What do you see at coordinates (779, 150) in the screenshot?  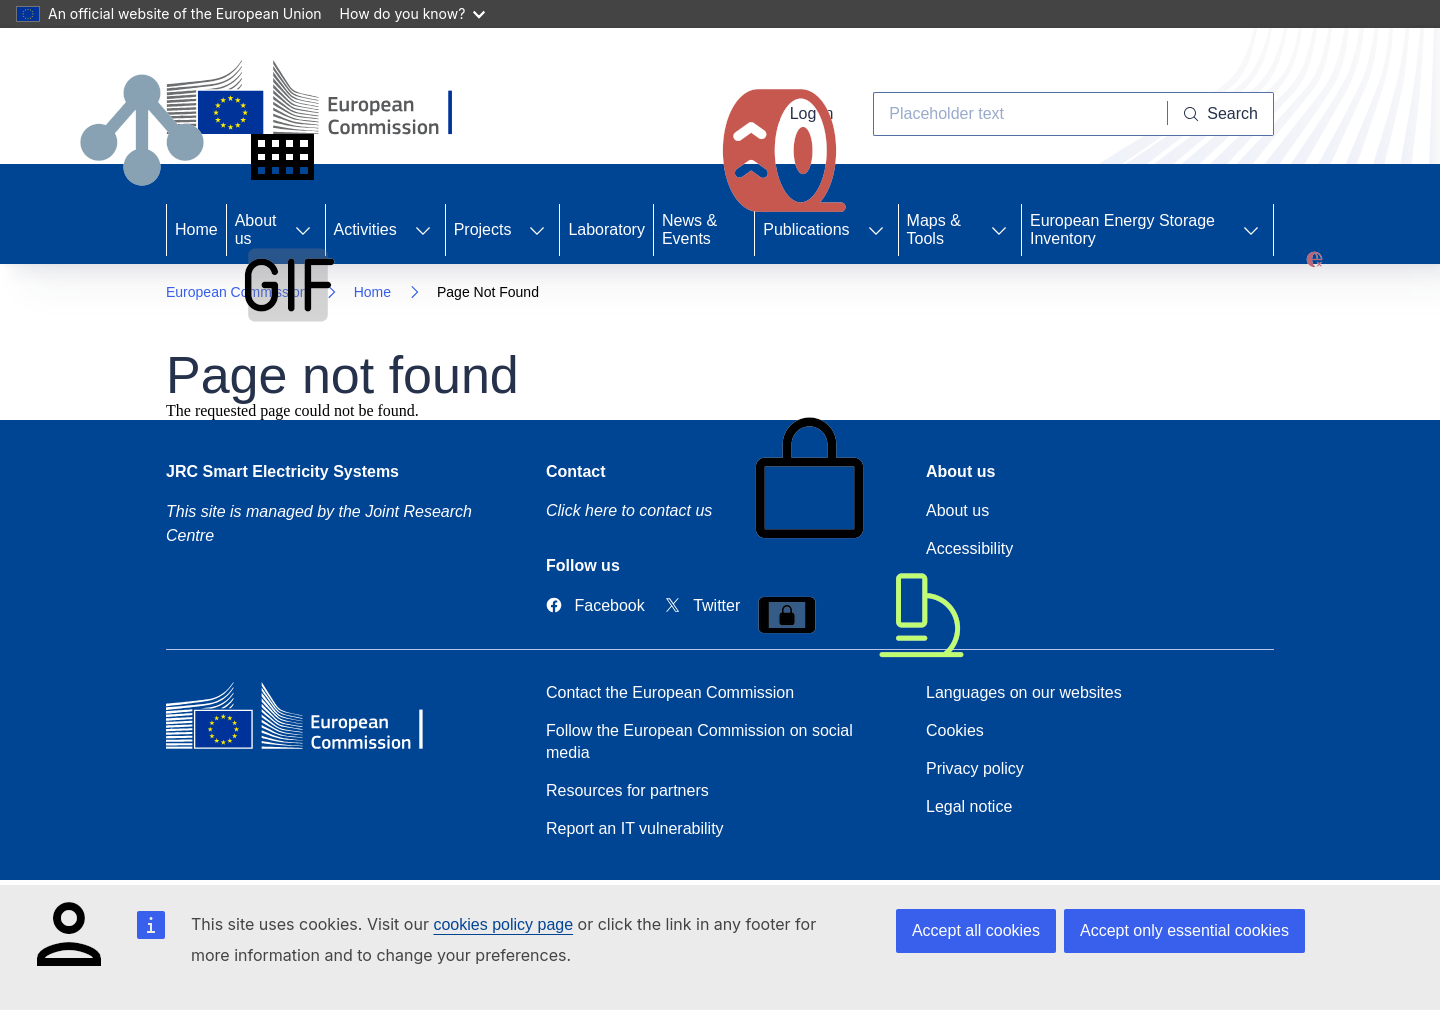 I see `view tire pressure or status` at bounding box center [779, 150].